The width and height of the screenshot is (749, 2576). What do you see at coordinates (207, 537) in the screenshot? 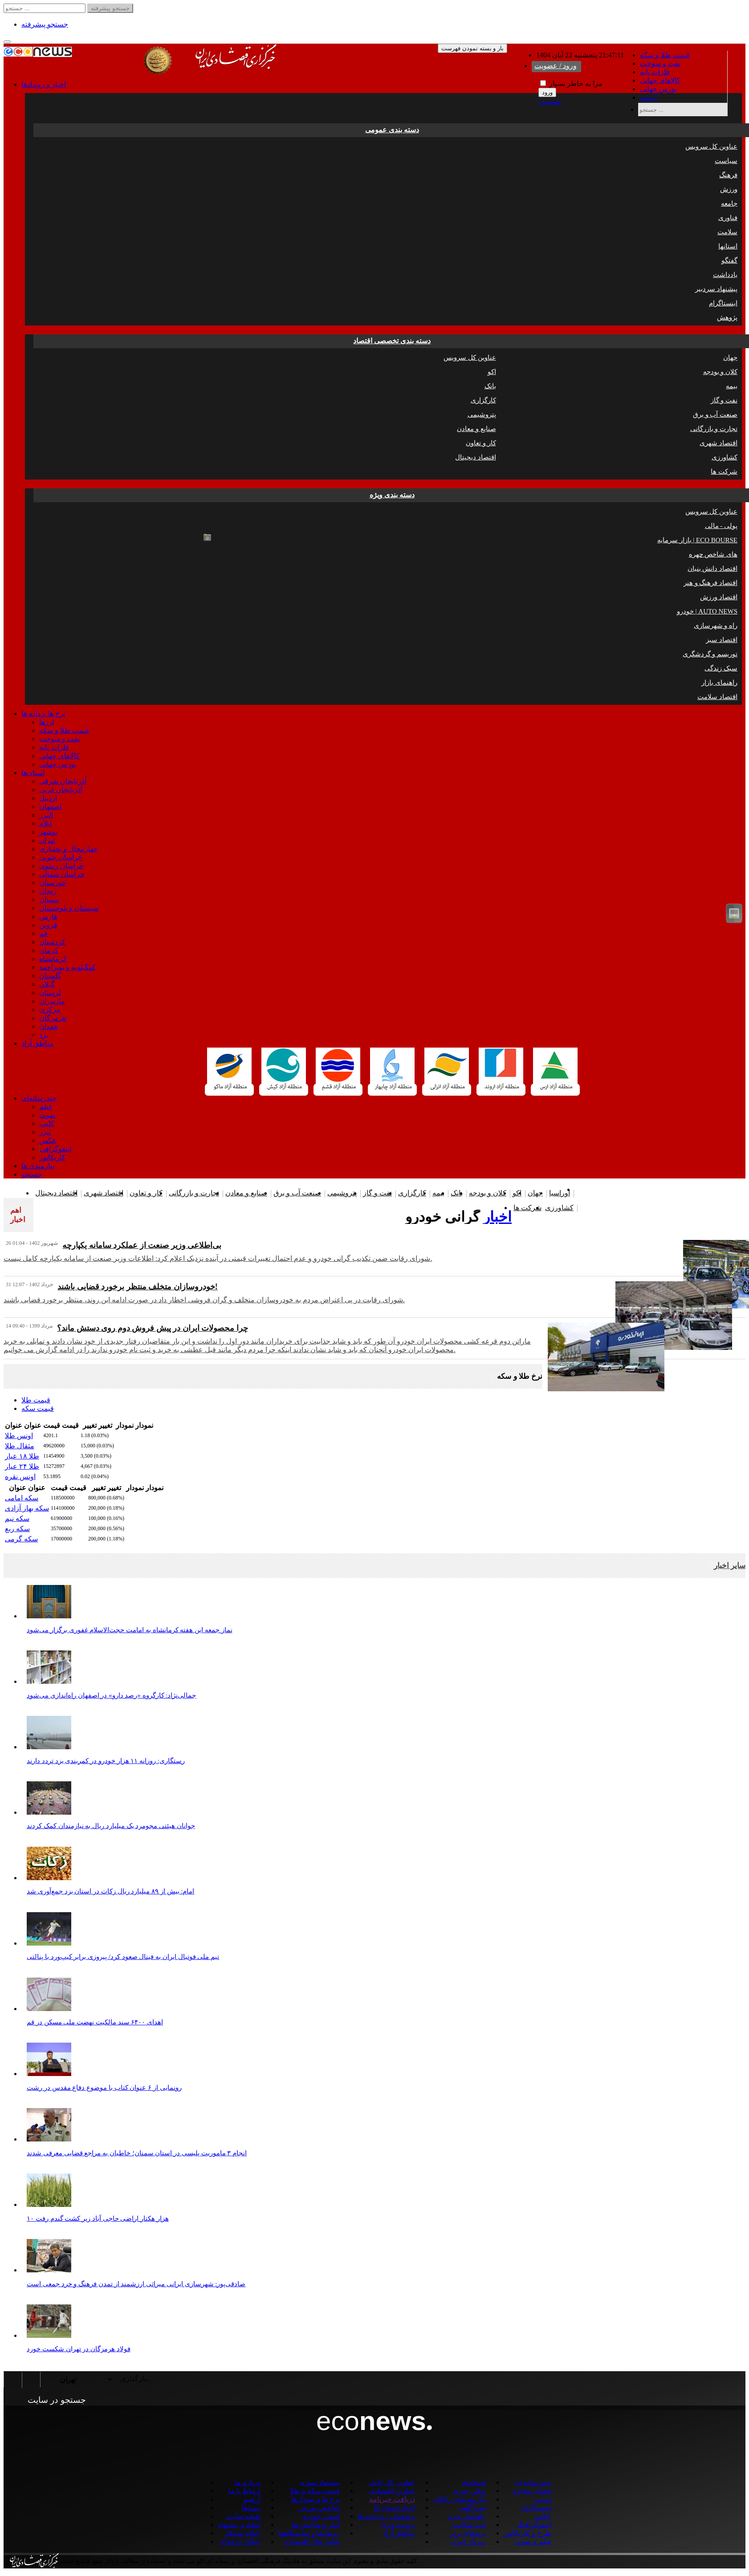
I see `access your home folder` at bounding box center [207, 537].